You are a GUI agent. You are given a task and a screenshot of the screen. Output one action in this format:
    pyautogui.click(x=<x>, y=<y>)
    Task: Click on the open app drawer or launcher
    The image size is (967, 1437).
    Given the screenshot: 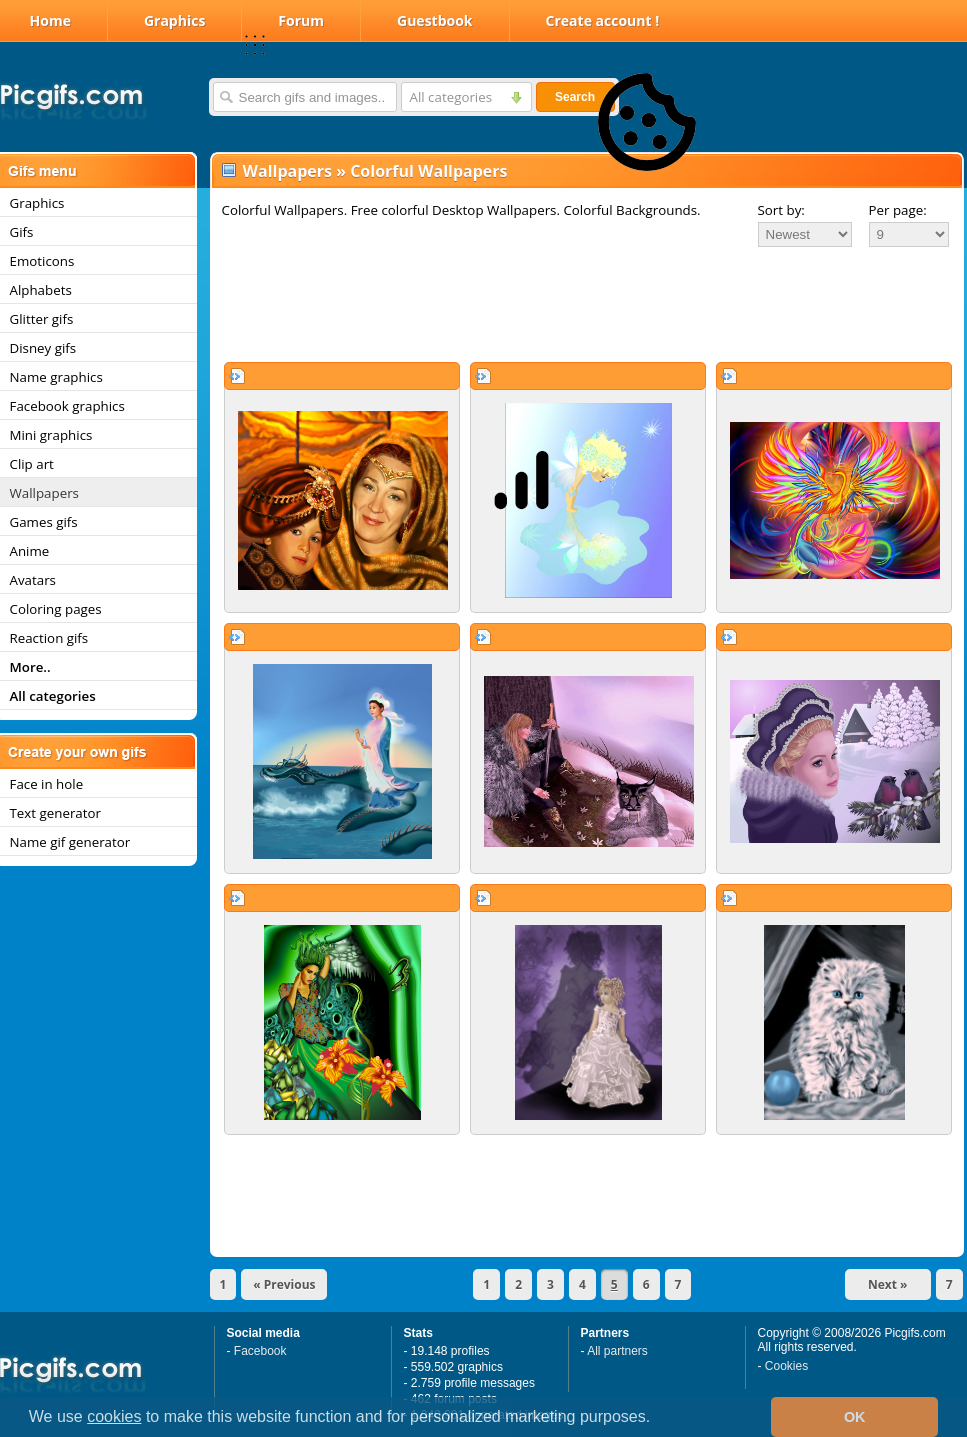 What is the action you would take?
    pyautogui.click(x=255, y=45)
    